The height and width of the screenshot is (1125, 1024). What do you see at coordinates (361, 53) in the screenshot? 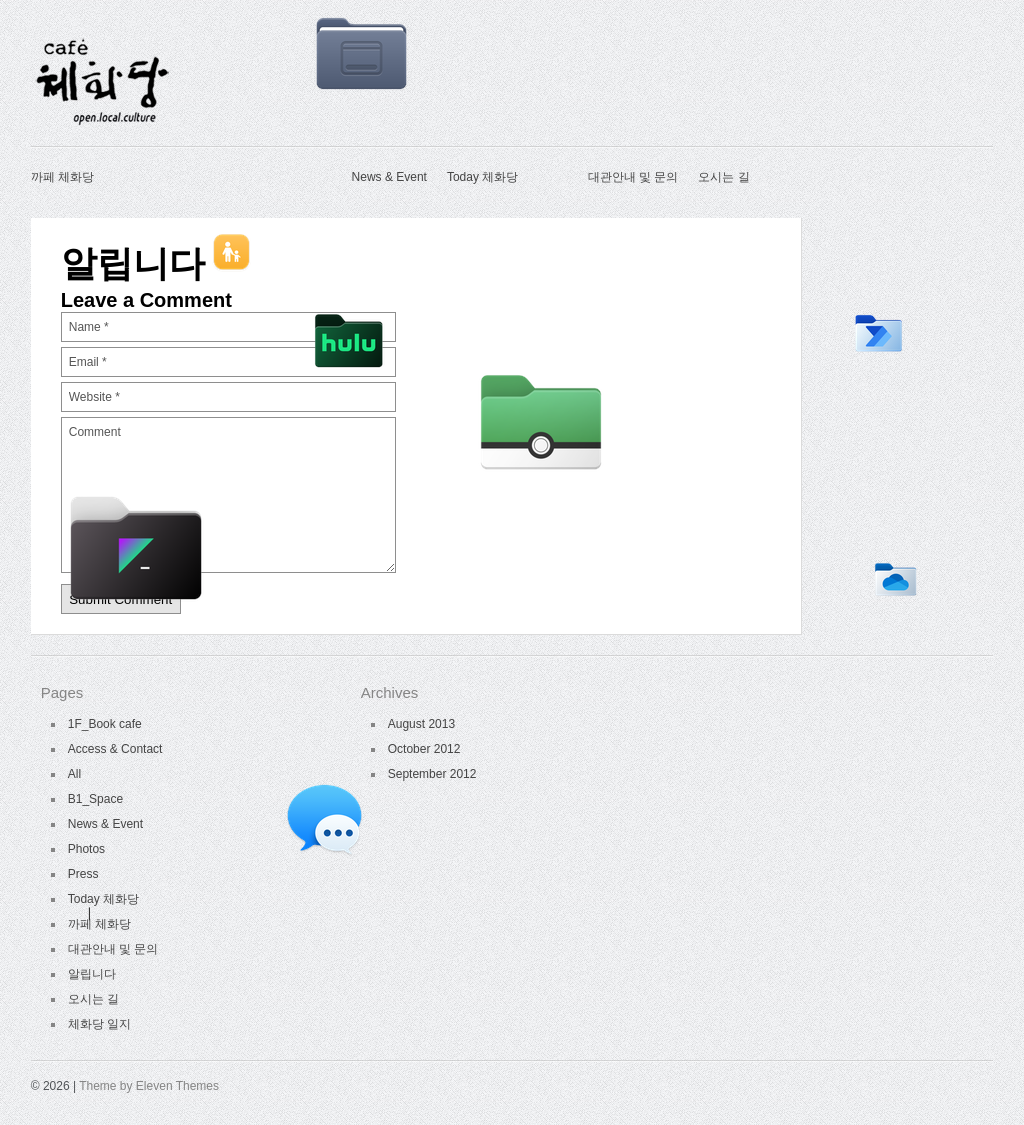
I see `open desktop folder` at bounding box center [361, 53].